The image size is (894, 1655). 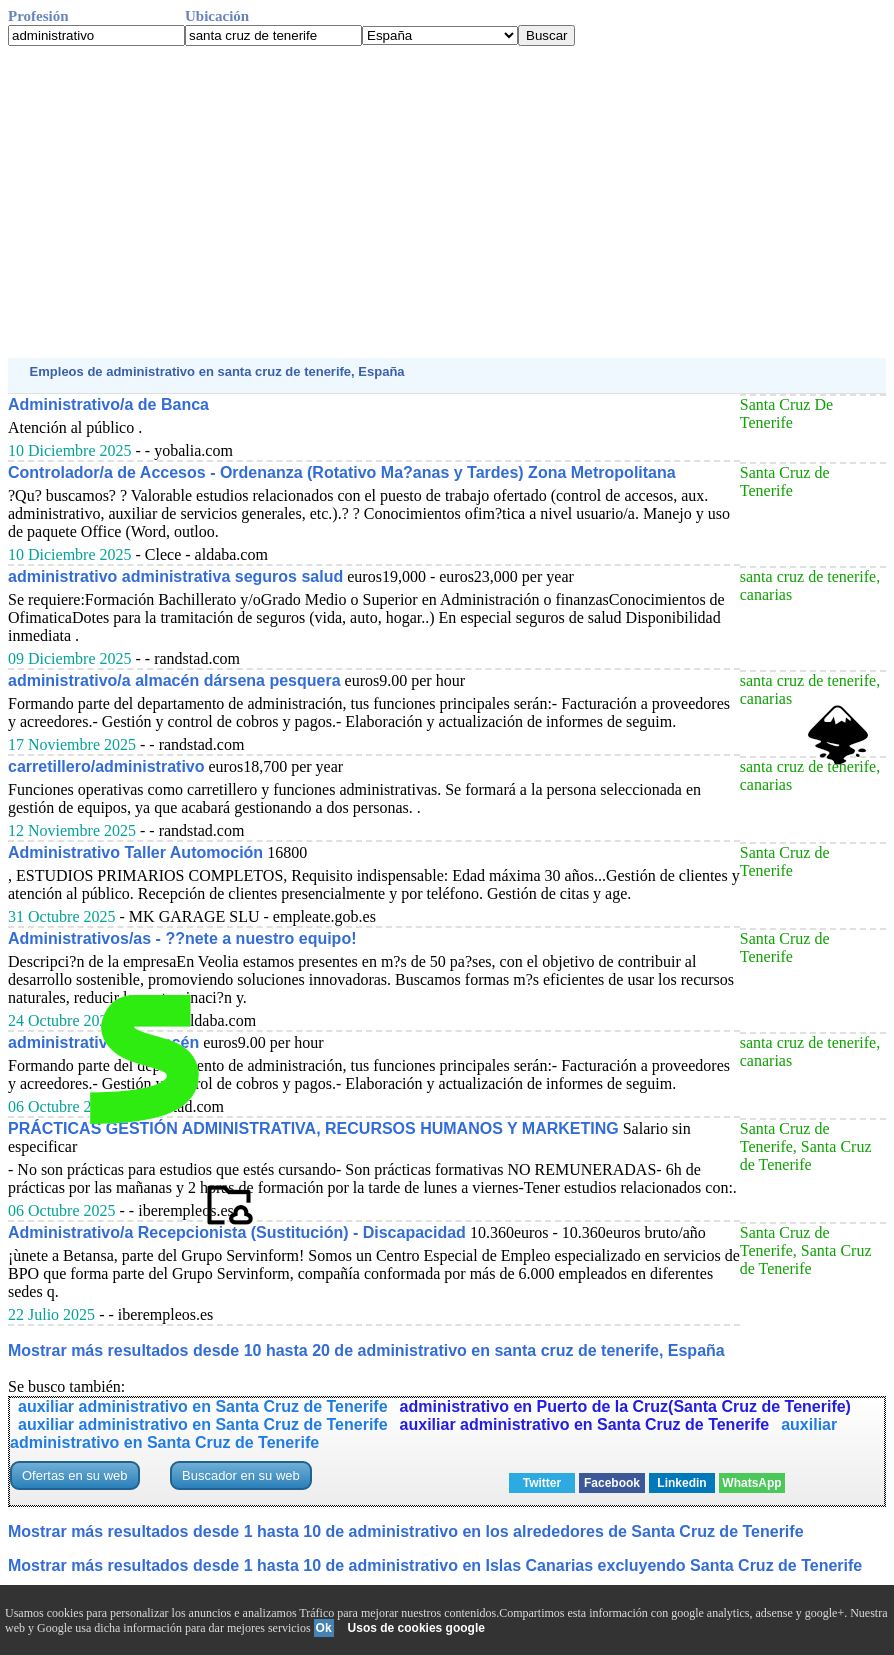 What do you see at coordinates (144, 1059) in the screenshot?
I see `visit softpedia website` at bounding box center [144, 1059].